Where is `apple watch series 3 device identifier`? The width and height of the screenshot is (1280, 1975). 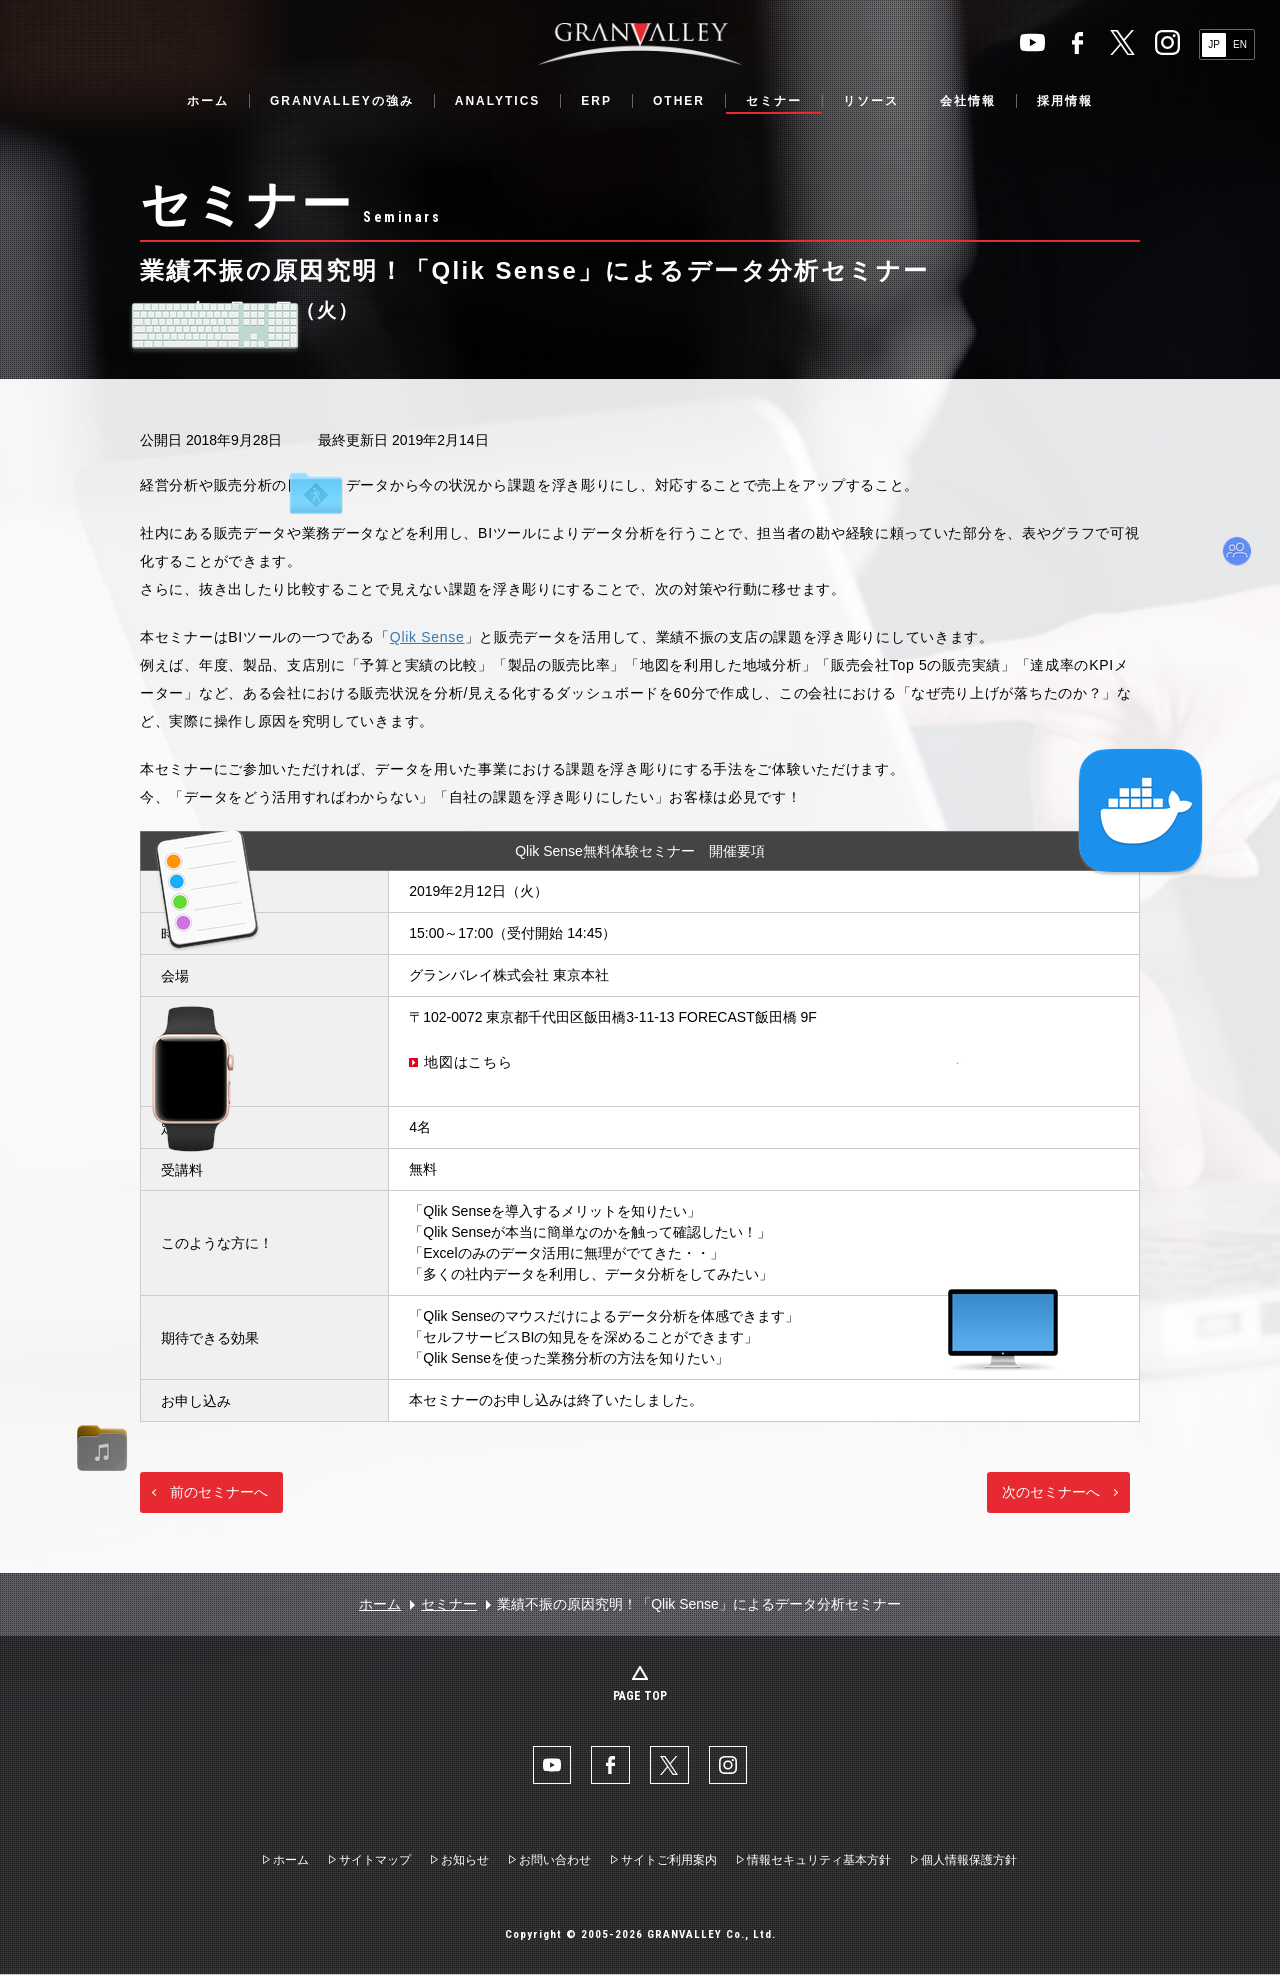
apple watch series 3 device identifier is located at coordinates (191, 1079).